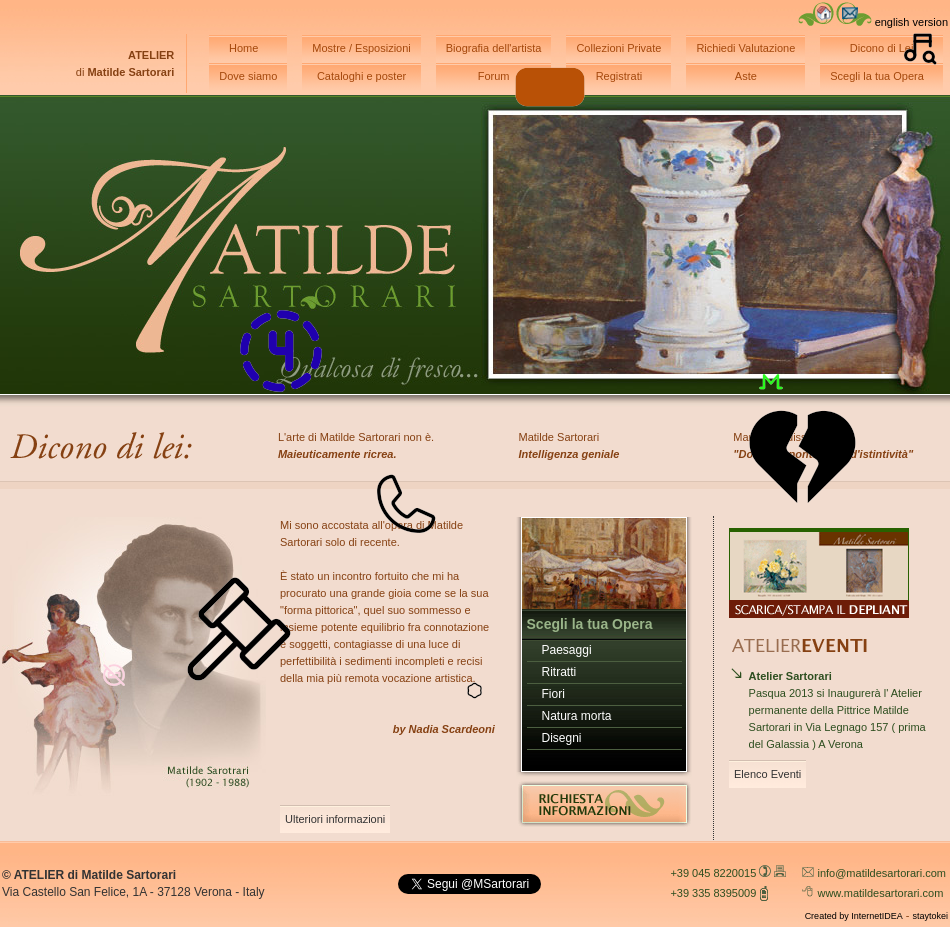 The height and width of the screenshot is (927, 950). I want to click on step 4 in a multi-step process, so click(281, 351).